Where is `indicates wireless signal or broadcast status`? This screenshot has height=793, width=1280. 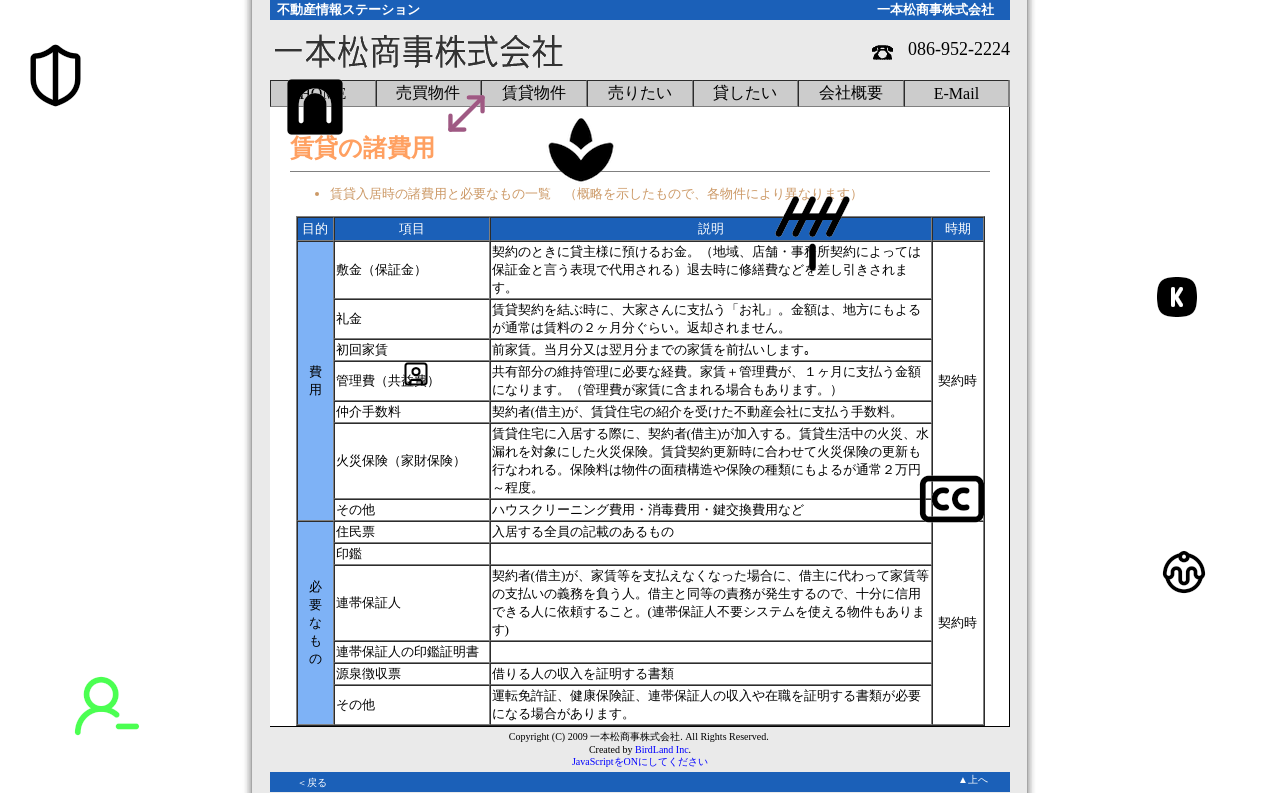
indicates wireless signal or broadcast status is located at coordinates (812, 233).